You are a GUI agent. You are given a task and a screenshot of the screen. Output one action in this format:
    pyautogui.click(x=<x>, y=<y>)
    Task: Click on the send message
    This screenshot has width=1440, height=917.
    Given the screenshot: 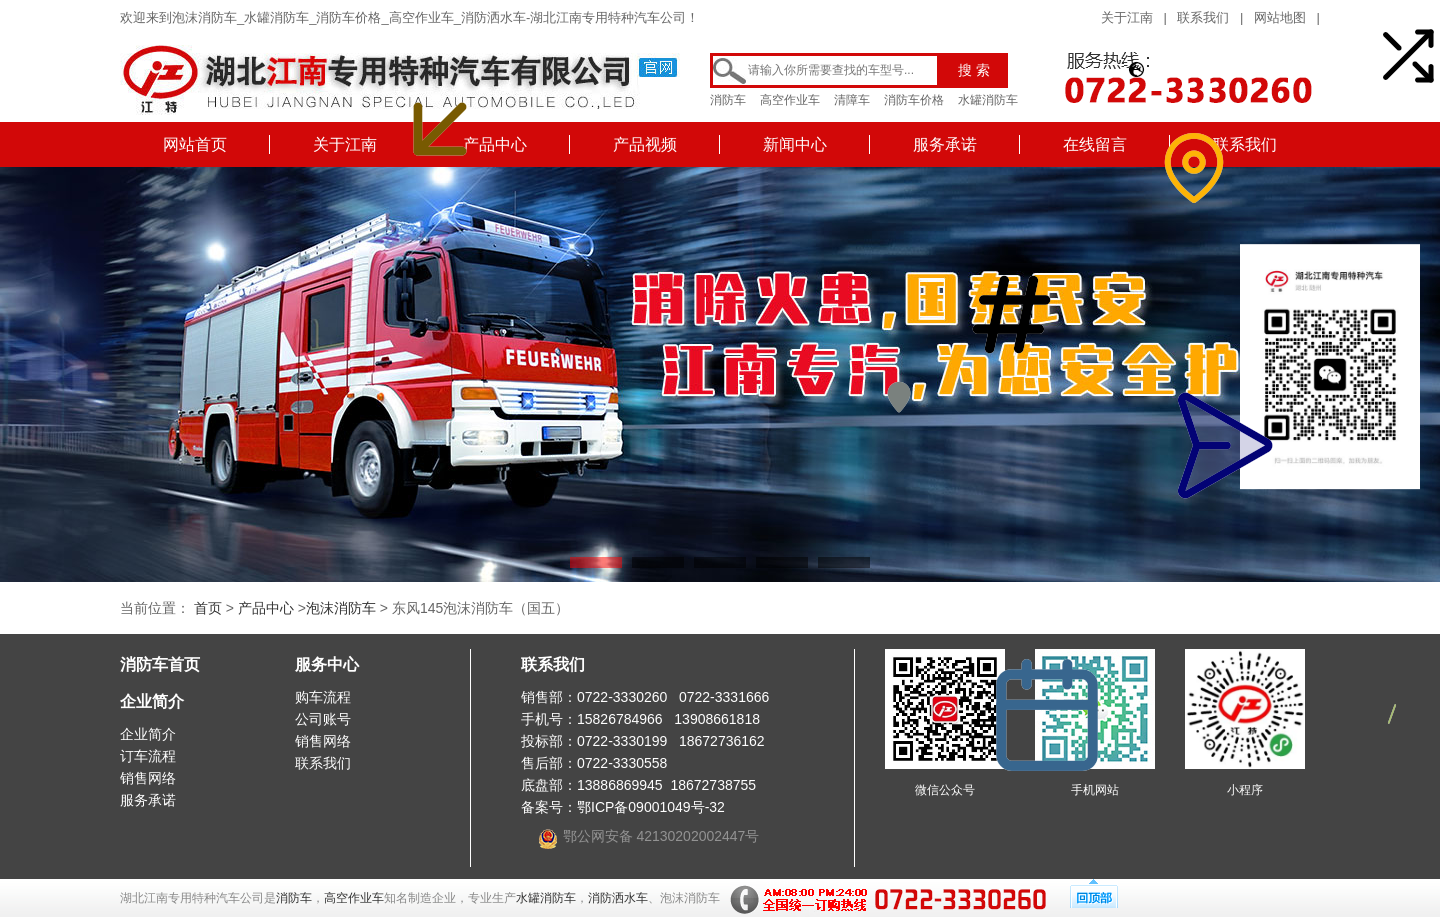 What is the action you would take?
    pyautogui.click(x=1219, y=445)
    